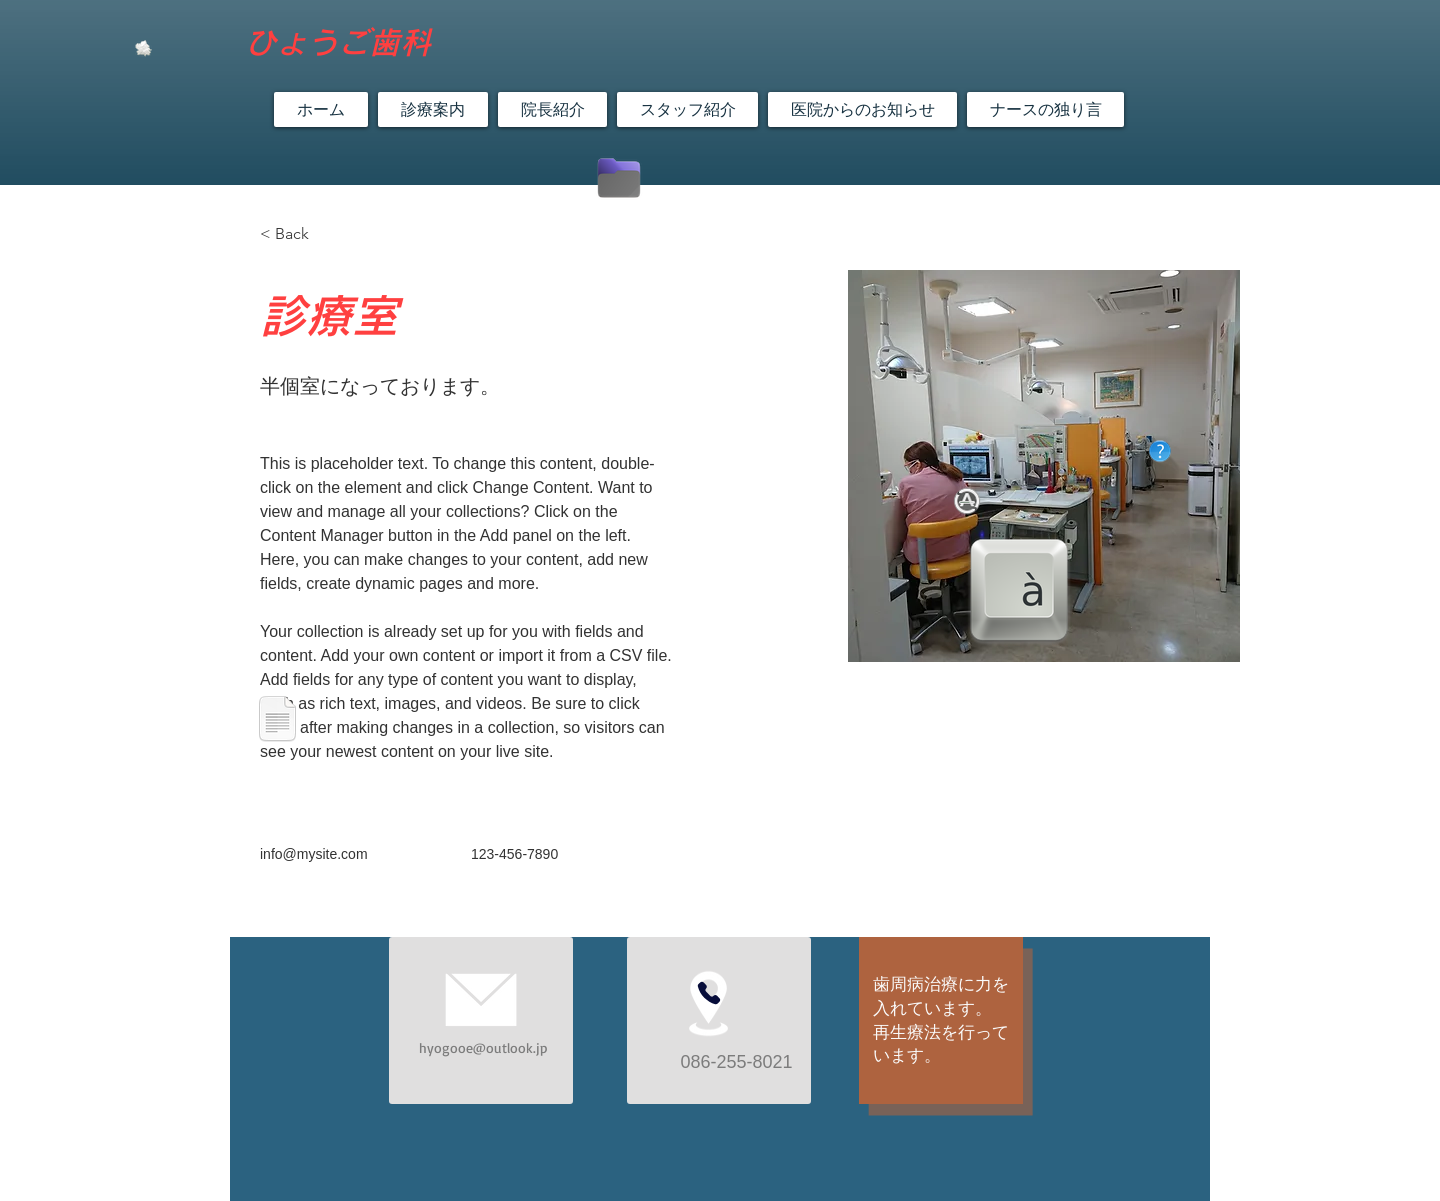  What do you see at coordinates (1160, 451) in the screenshot?
I see `access help documentation` at bounding box center [1160, 451].